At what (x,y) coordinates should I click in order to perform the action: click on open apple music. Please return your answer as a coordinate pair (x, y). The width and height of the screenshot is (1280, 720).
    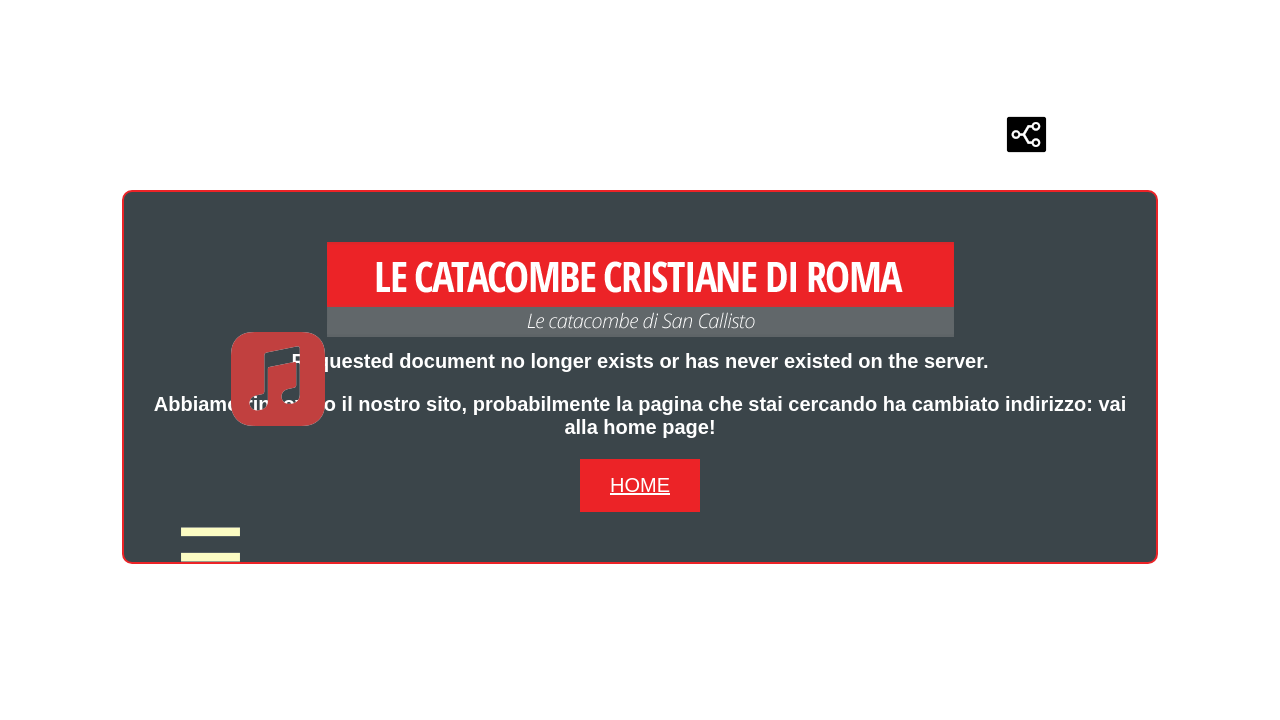
    Looking at the image, I should click on (278, 379).